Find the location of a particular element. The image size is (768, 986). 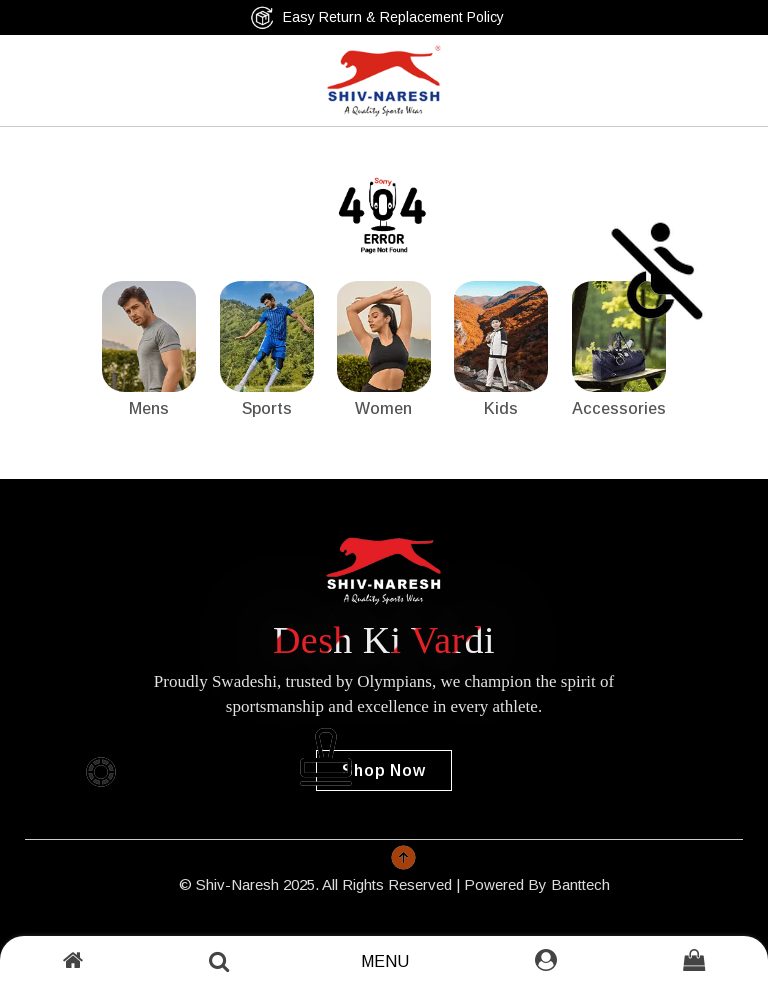

apply a stamp or seal to a document is located at coordinates (326, 758).